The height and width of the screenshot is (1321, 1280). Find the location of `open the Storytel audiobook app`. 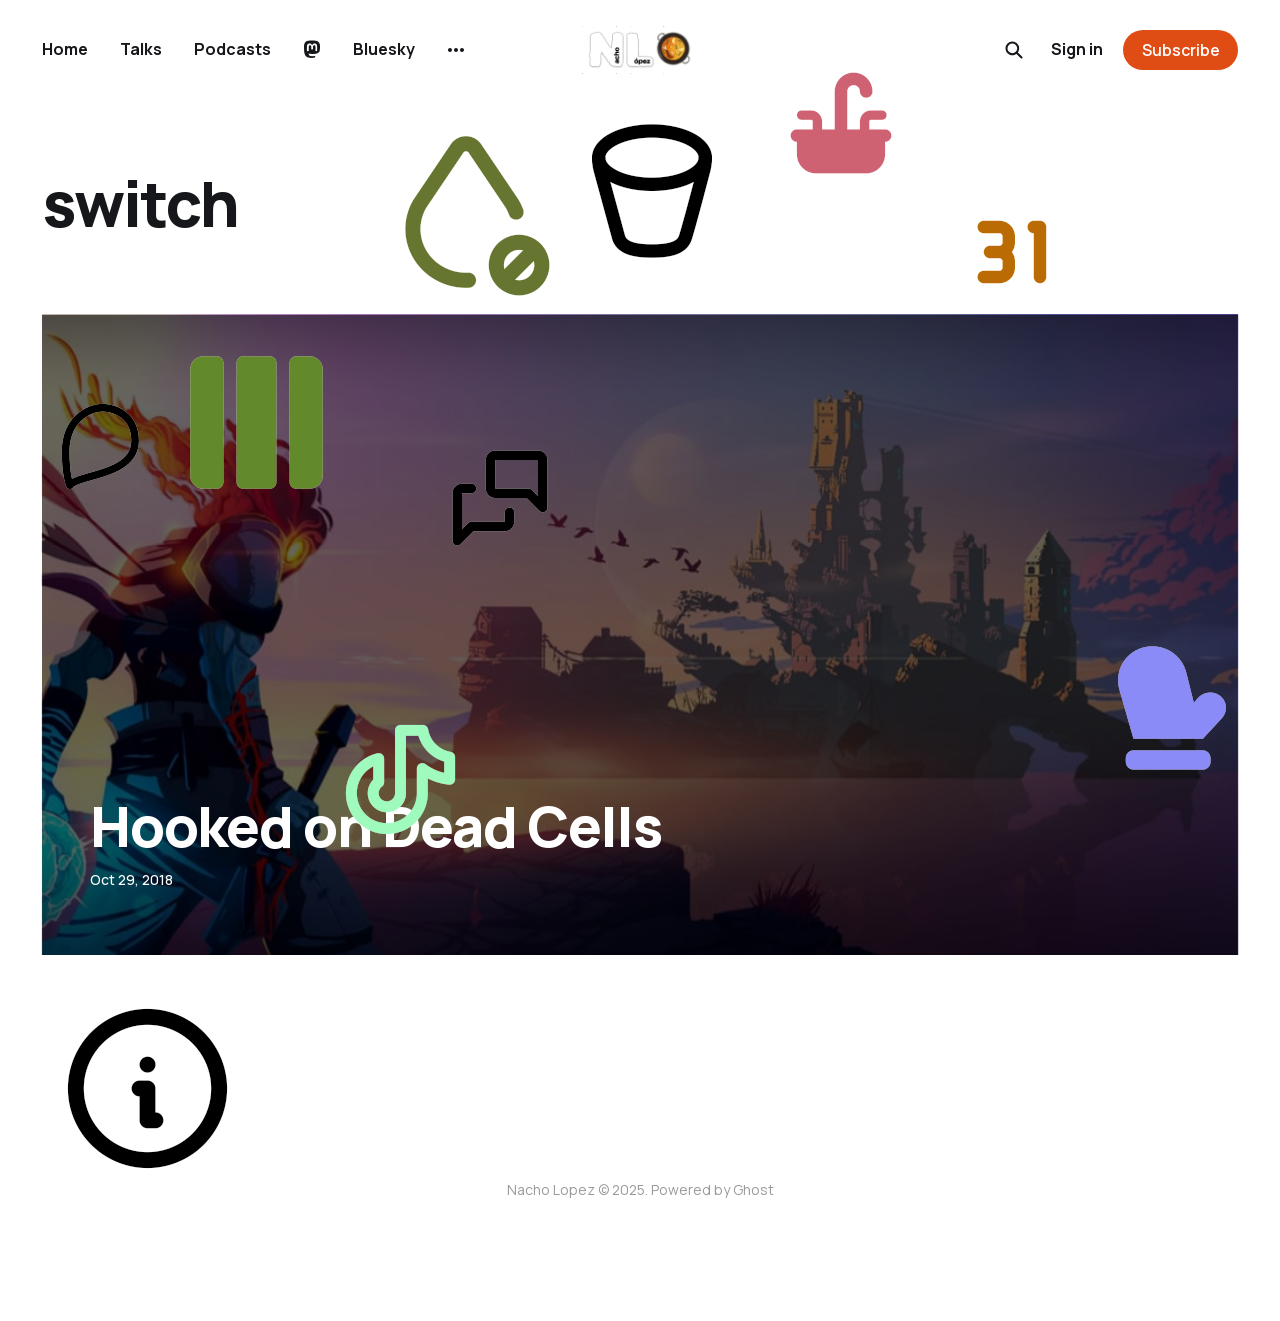

open the Storytel audiobook app is located at coordinates (100, 446).